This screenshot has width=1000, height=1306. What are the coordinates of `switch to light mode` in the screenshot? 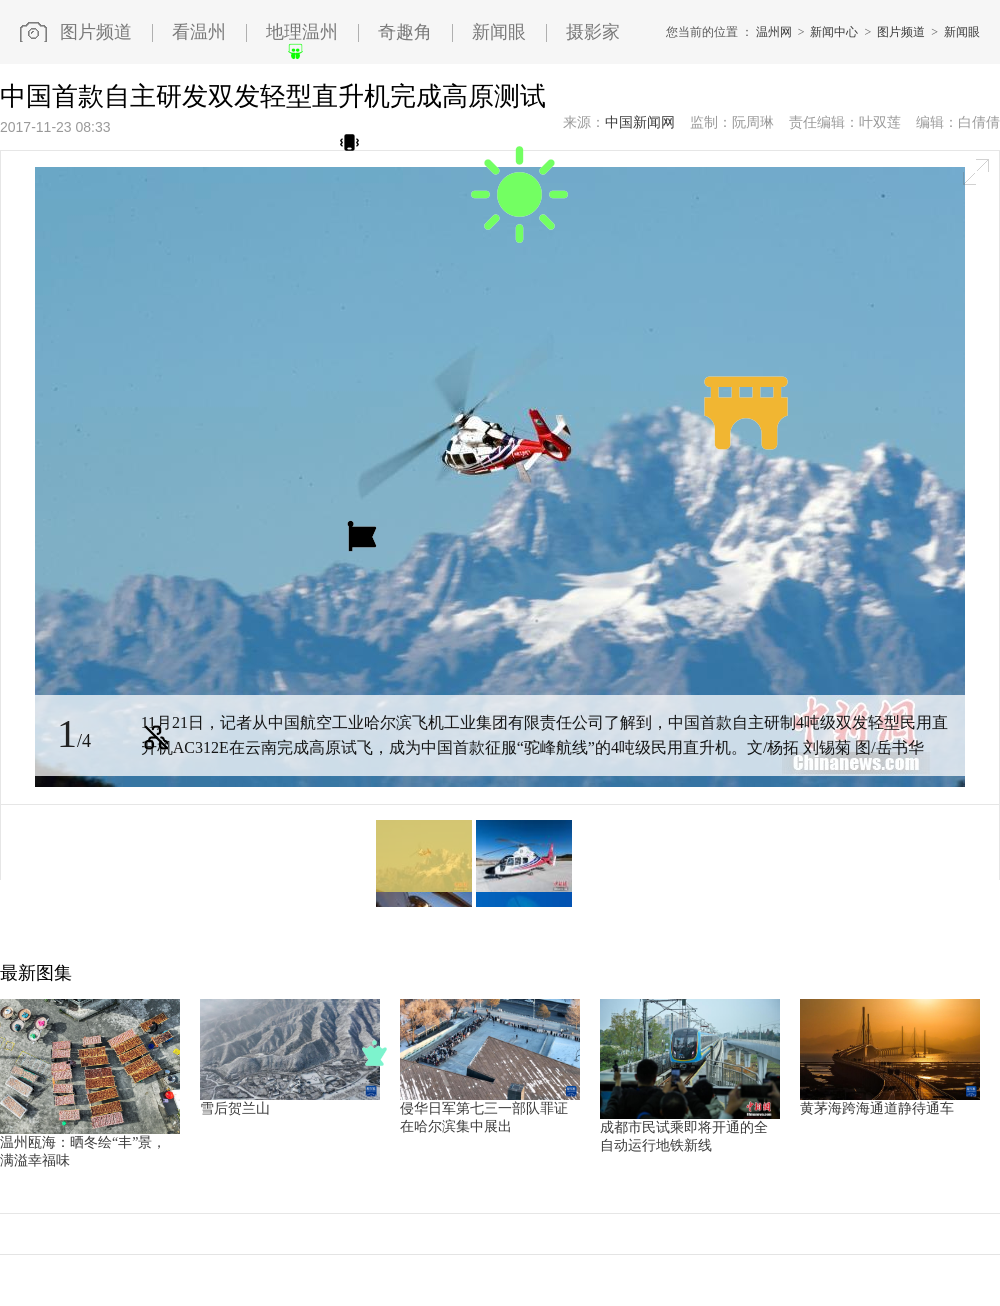 It's located at (519, 194).